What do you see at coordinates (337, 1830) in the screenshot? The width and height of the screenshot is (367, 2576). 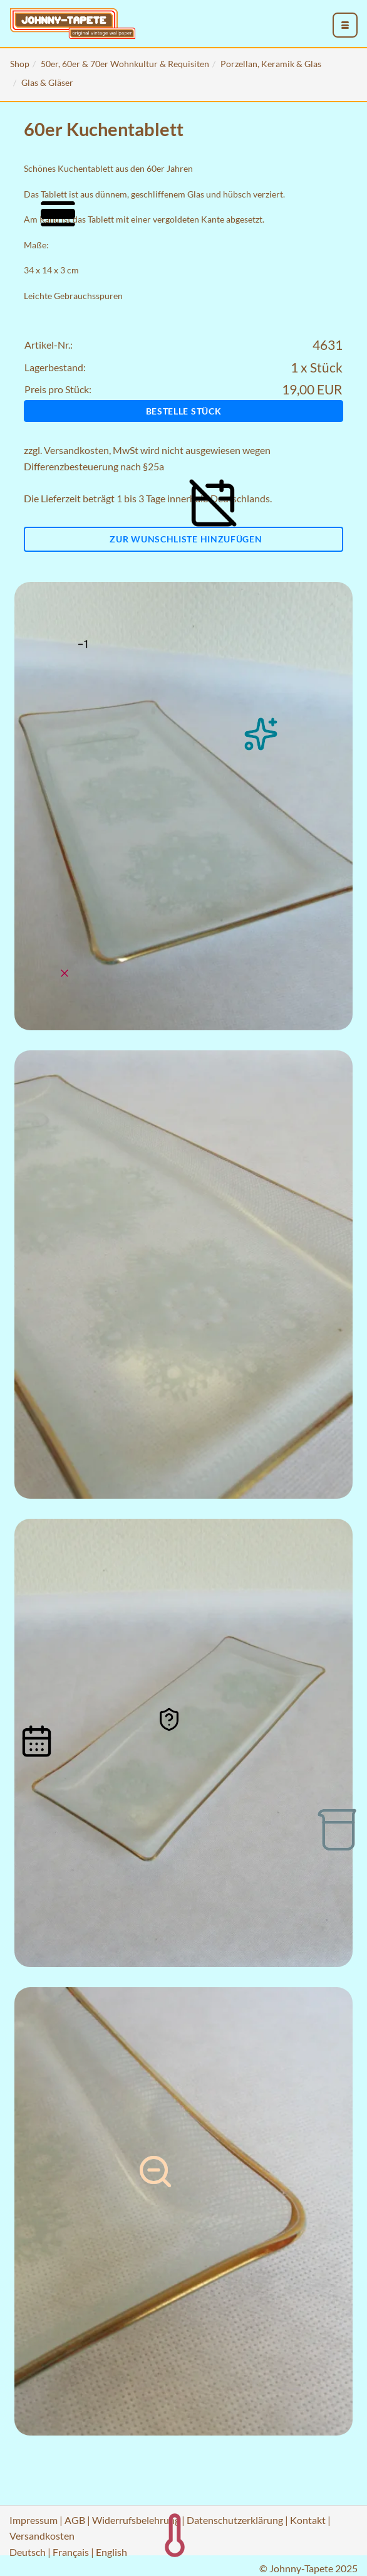 I see `access experimental or beta features` at bounding box center [337, 1830].